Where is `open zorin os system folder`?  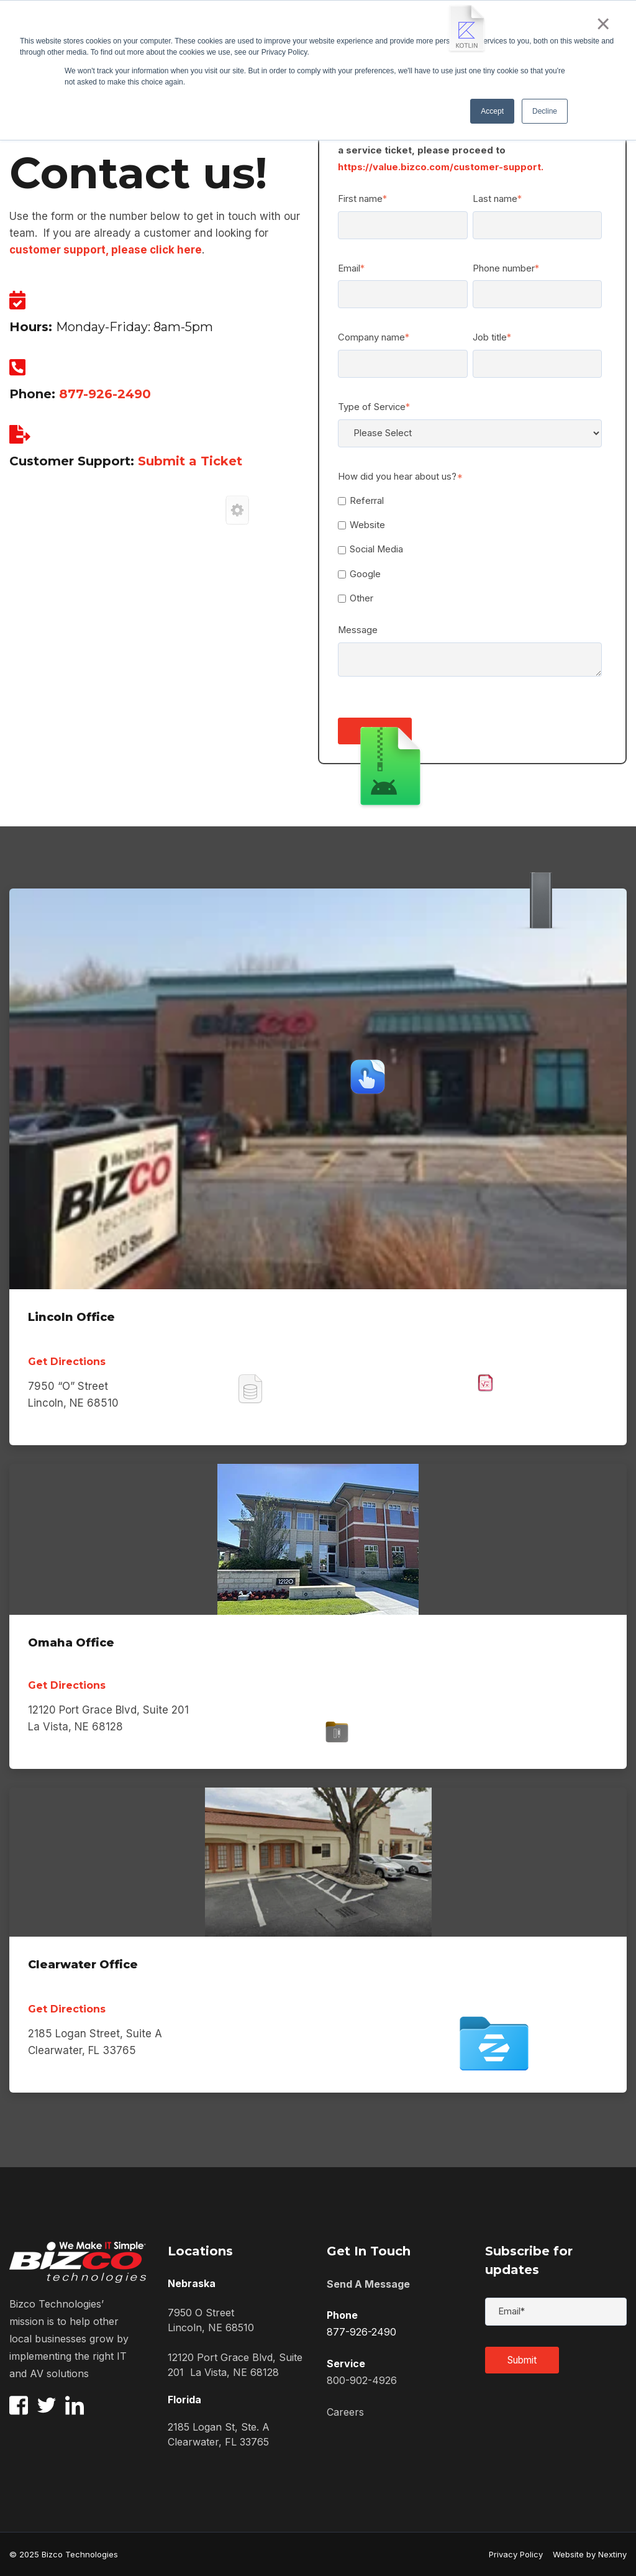
open zorin os system folder is located at coordinates (494, 2045).